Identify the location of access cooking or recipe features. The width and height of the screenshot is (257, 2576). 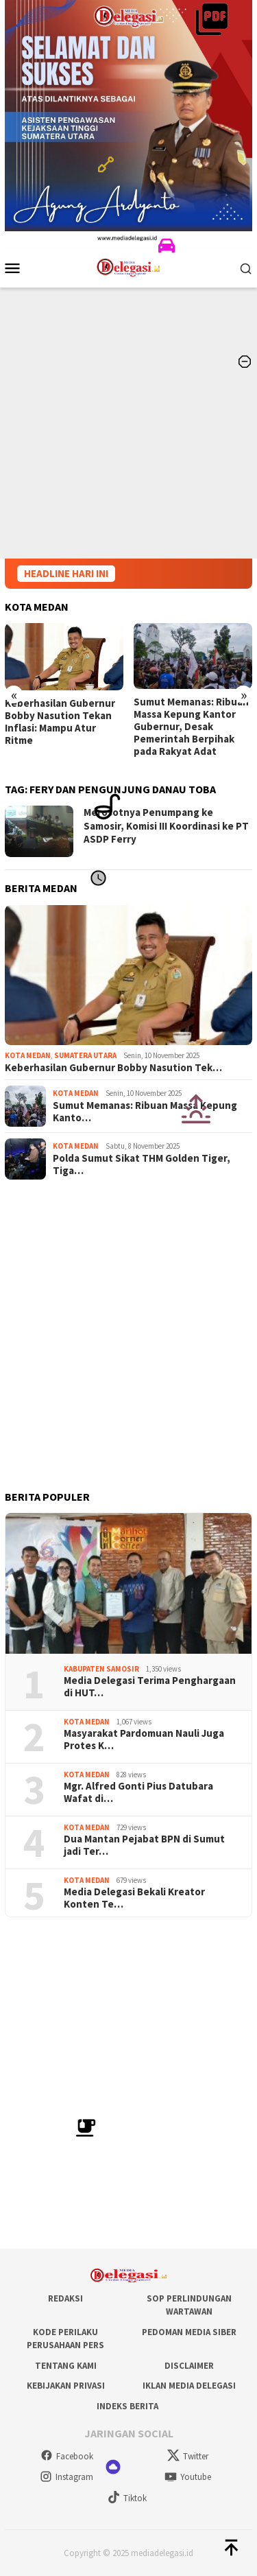
(107, 806).